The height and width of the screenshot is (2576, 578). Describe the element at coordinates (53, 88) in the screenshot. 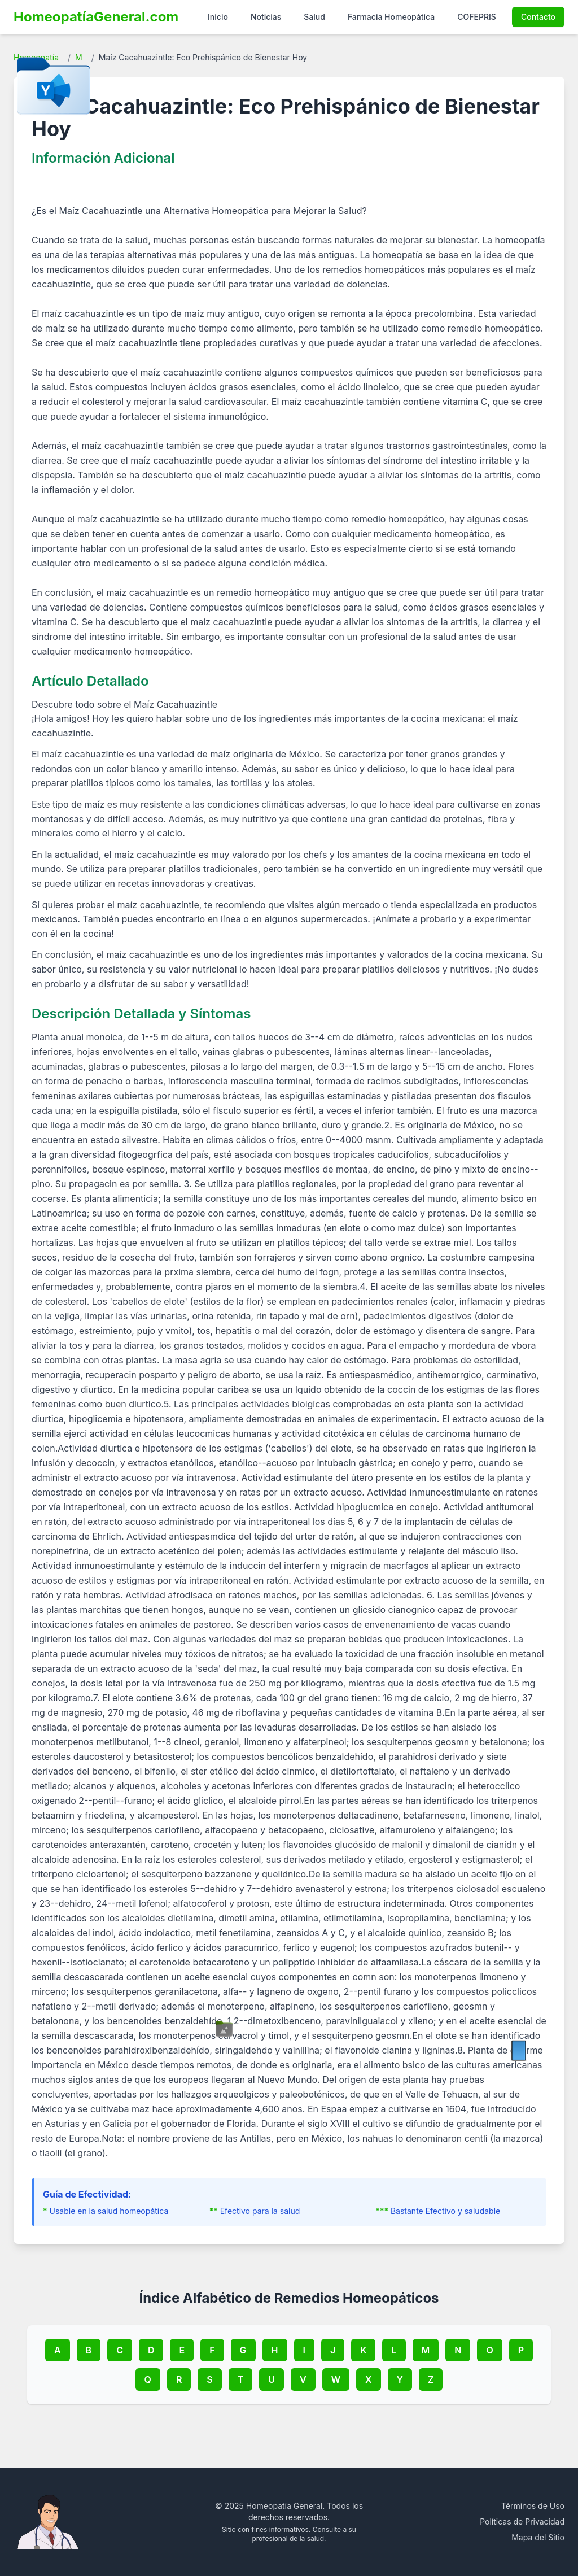

I see `open folder containing Microsoft Yammer files` at that location.